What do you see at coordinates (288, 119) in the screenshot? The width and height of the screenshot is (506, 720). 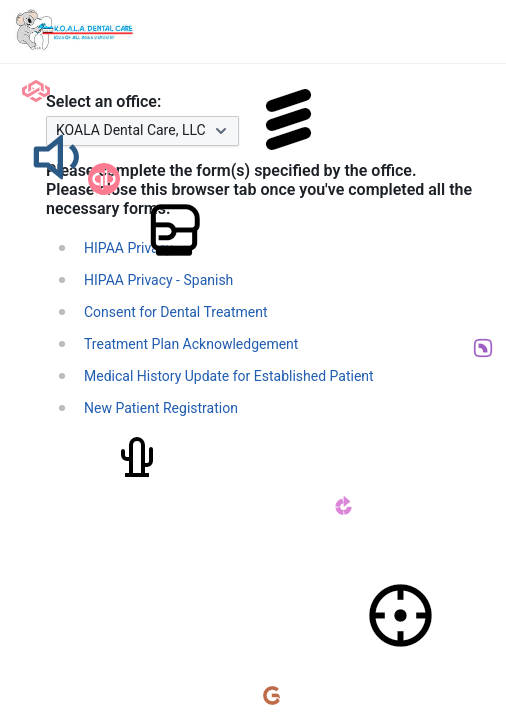 I see `ericsson brand logo` at bounding box center [288, 119].